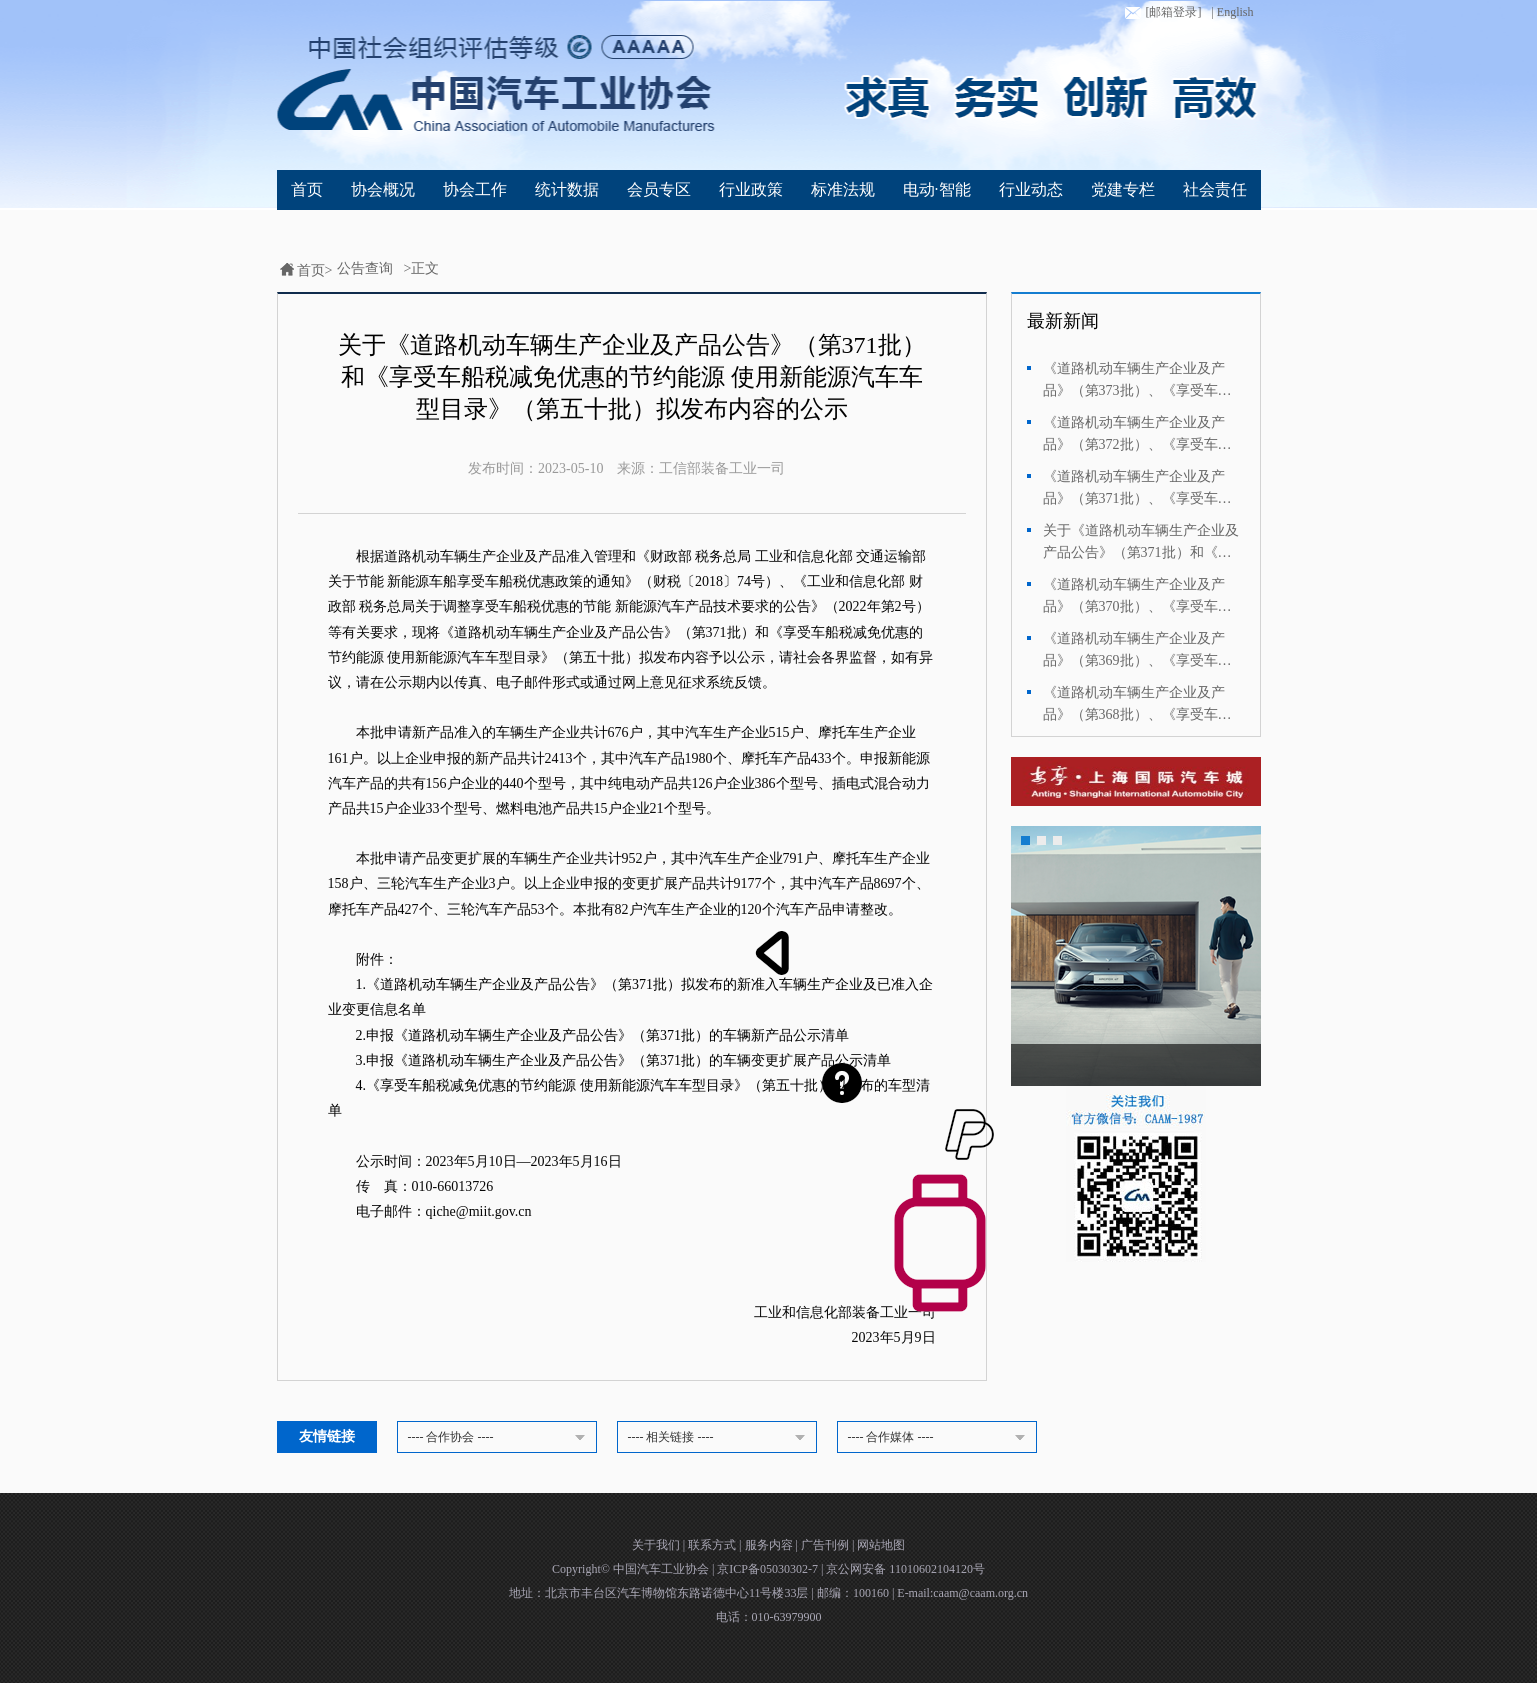 The height and width of the screenshot is (1683, 1537). I want to click on go back to the previous screen, so click(776, 953).